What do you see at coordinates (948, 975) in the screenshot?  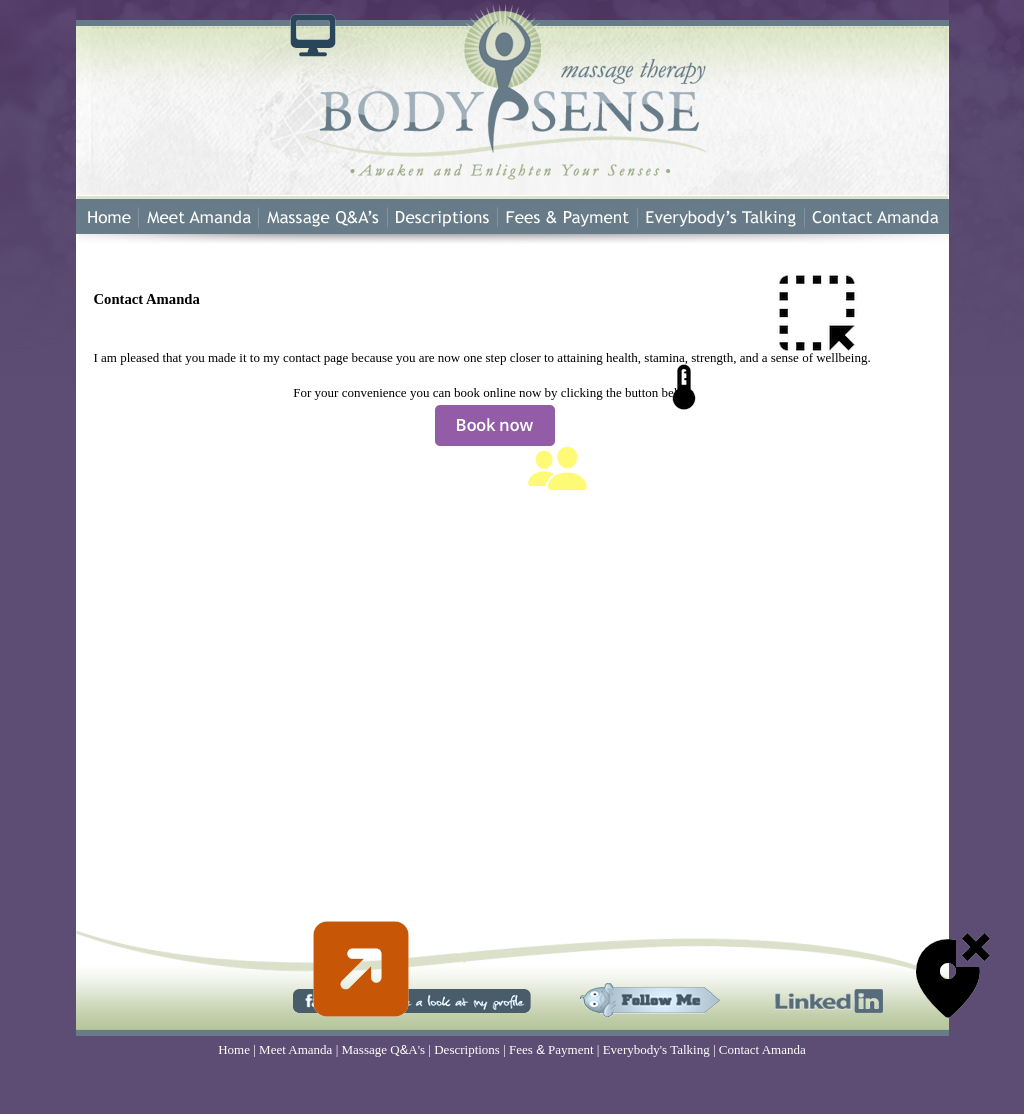 I see `remove a saved location` at bounding box center [948, 975].